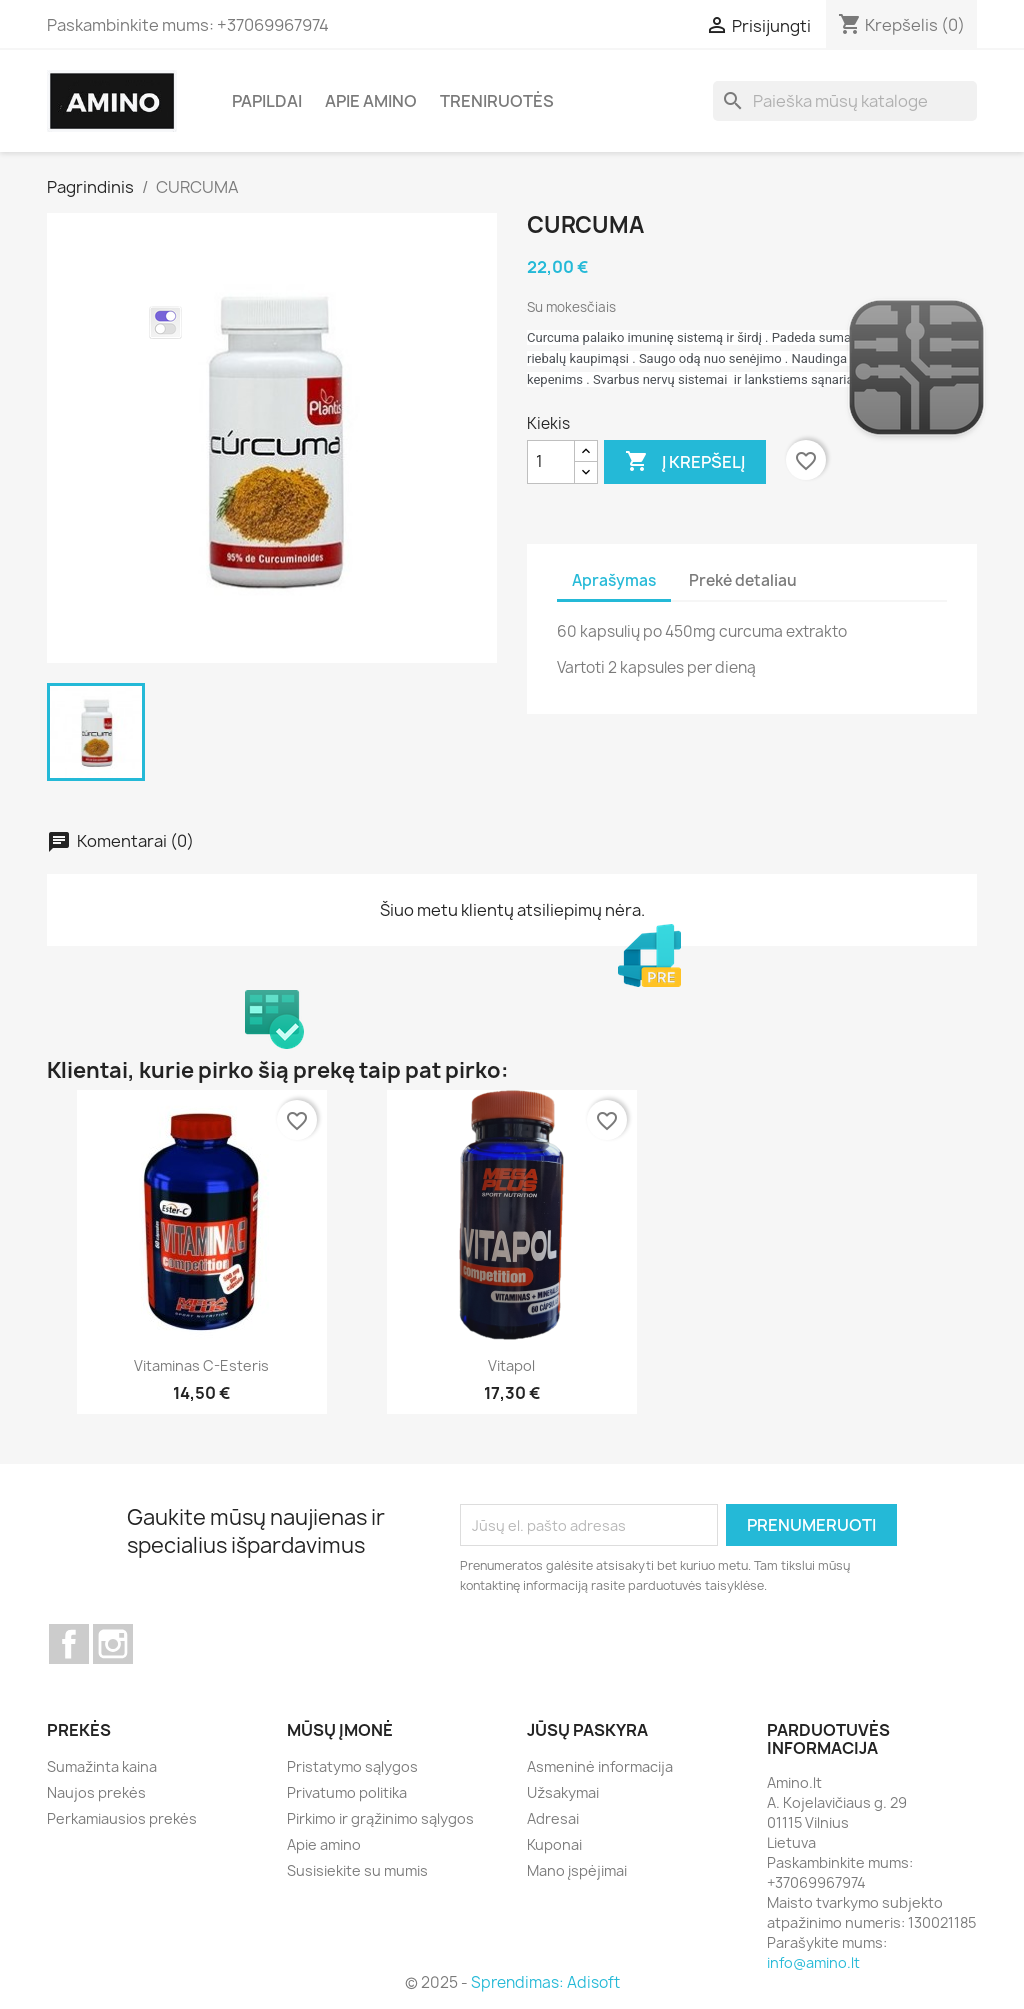 The image size is (1024, 2009). What do you see at coordinates (649, 955) in the screenshot?
I see `open visual blend preview application` at bounding box center [649, 955].